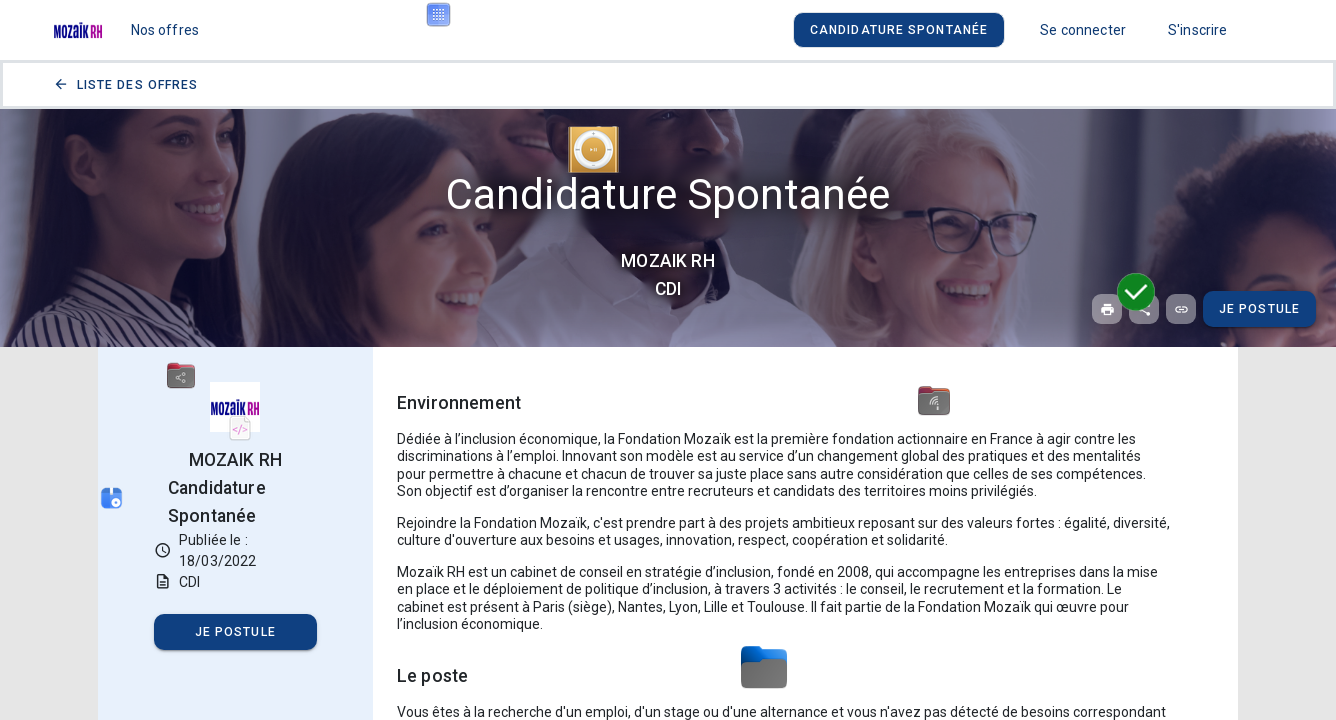 This screenshot has width=1336, height=720. I want to click on indicates file has been successfully synced, so click(1136, 292).